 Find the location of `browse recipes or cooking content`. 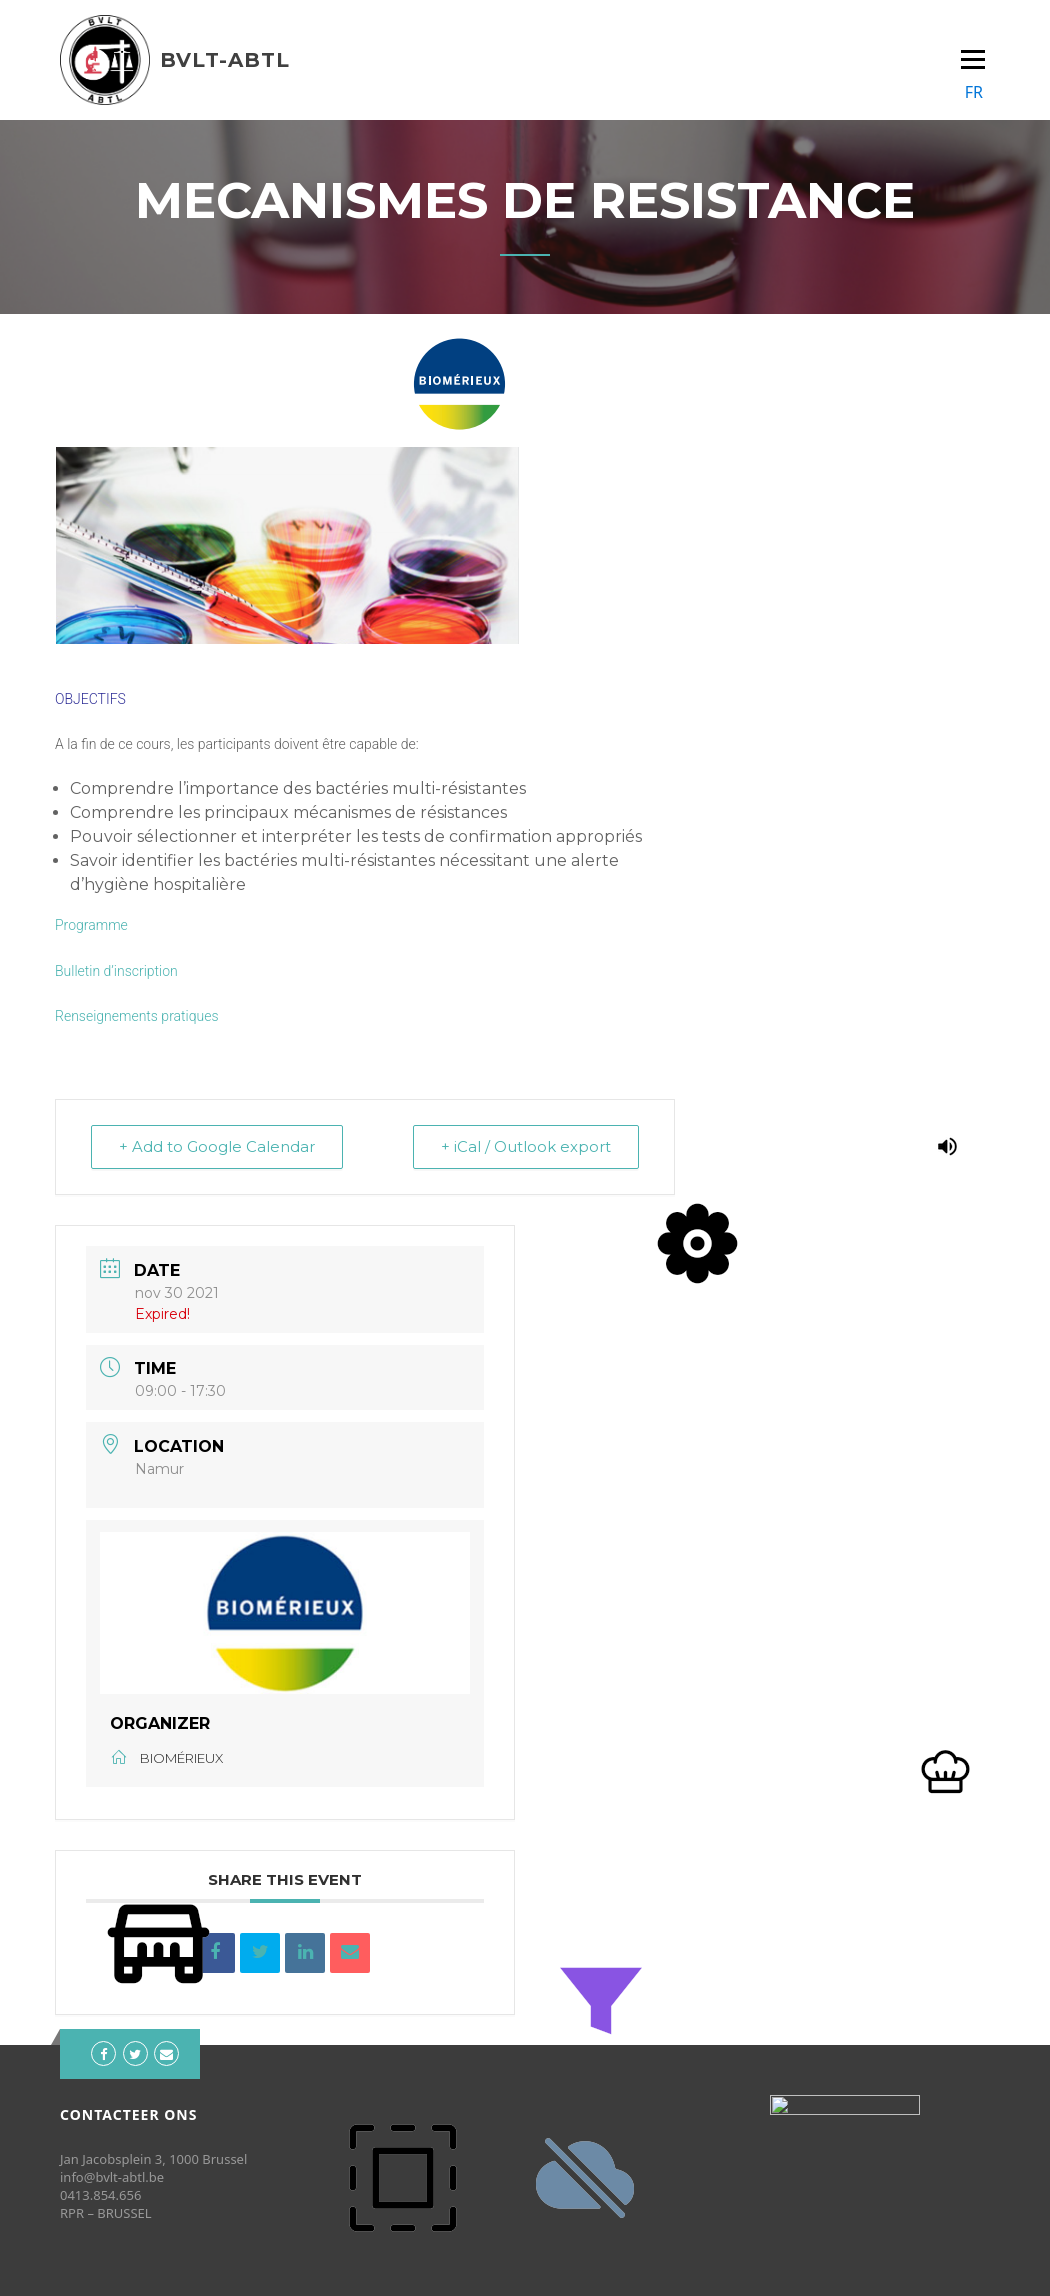

browse recipes or cooking content is located at coordinates (945, 1772).